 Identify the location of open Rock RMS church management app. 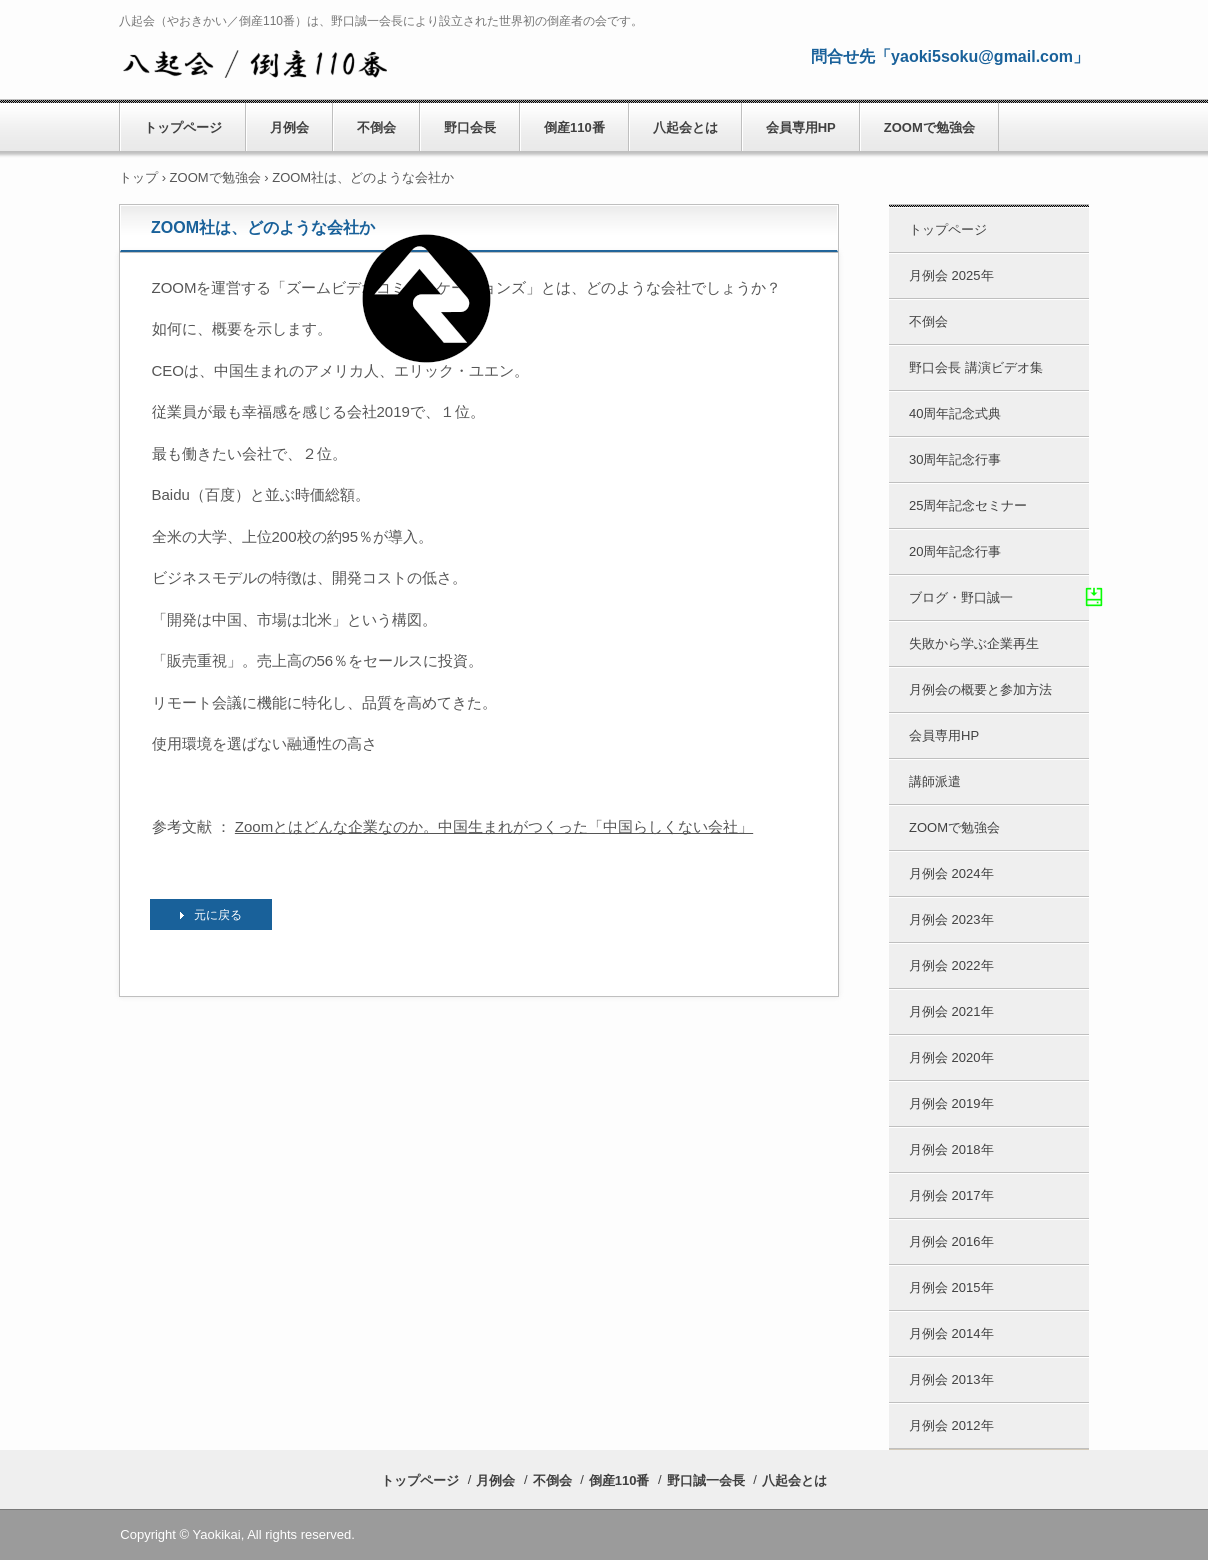
(426, 298).